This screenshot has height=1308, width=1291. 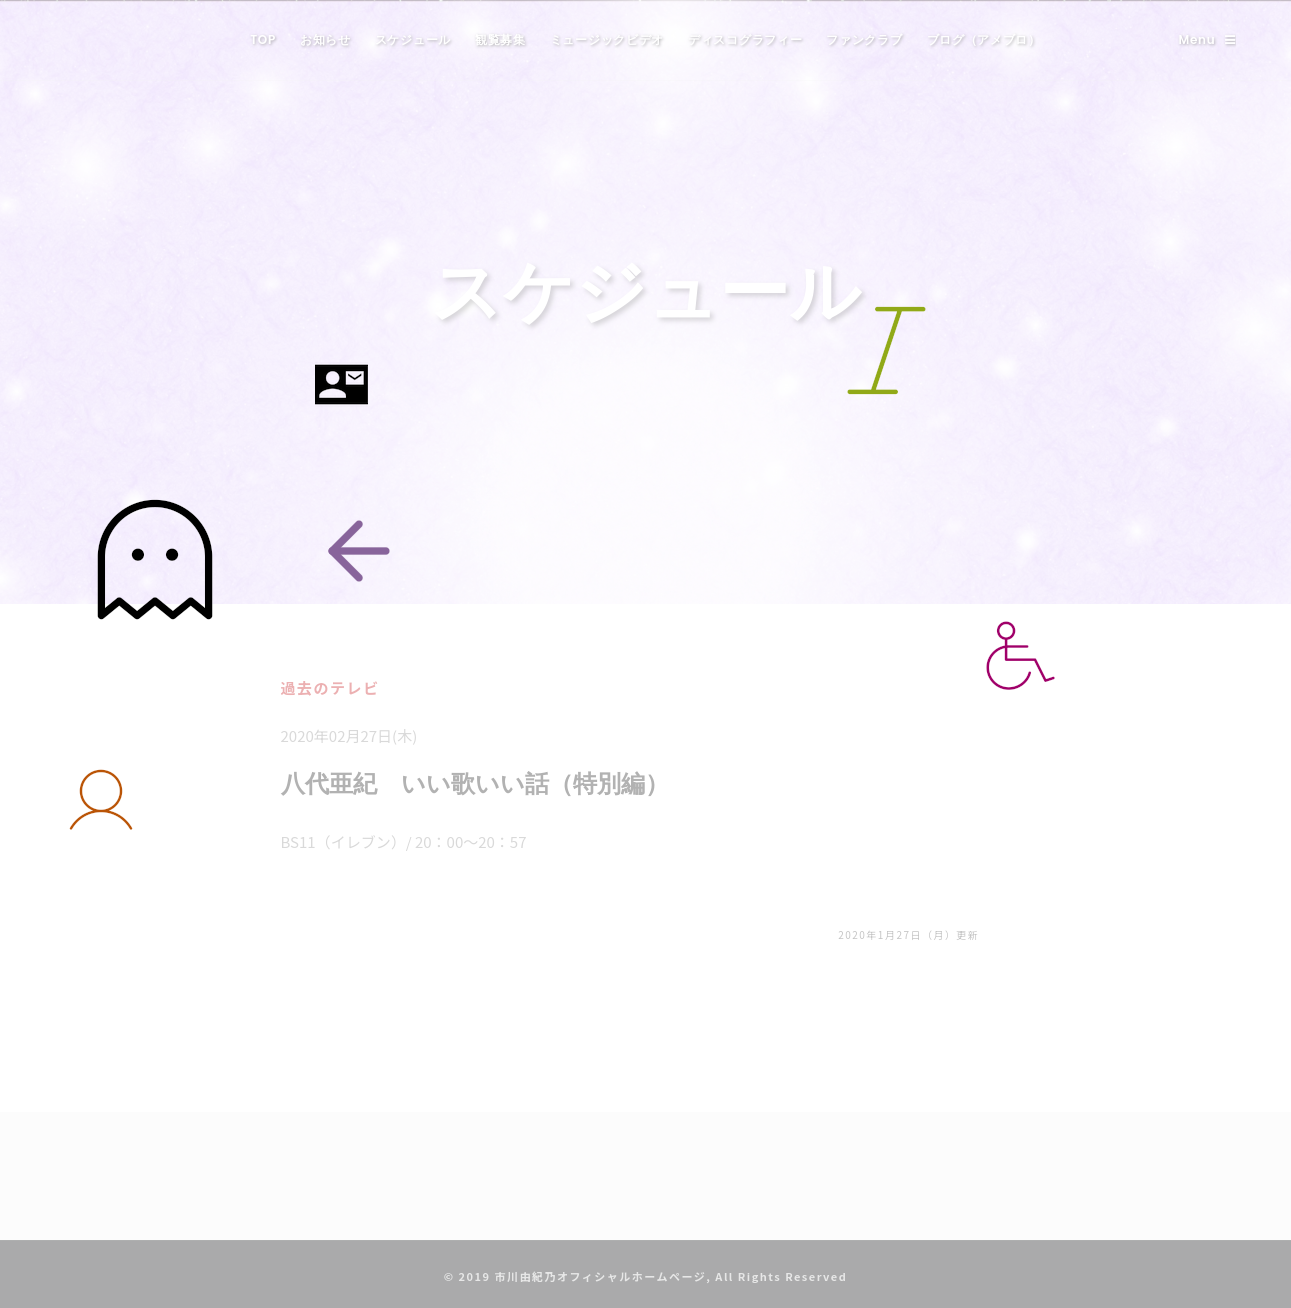 I want to click on apply italic formatting to selected text, so click(x=886, y=350).